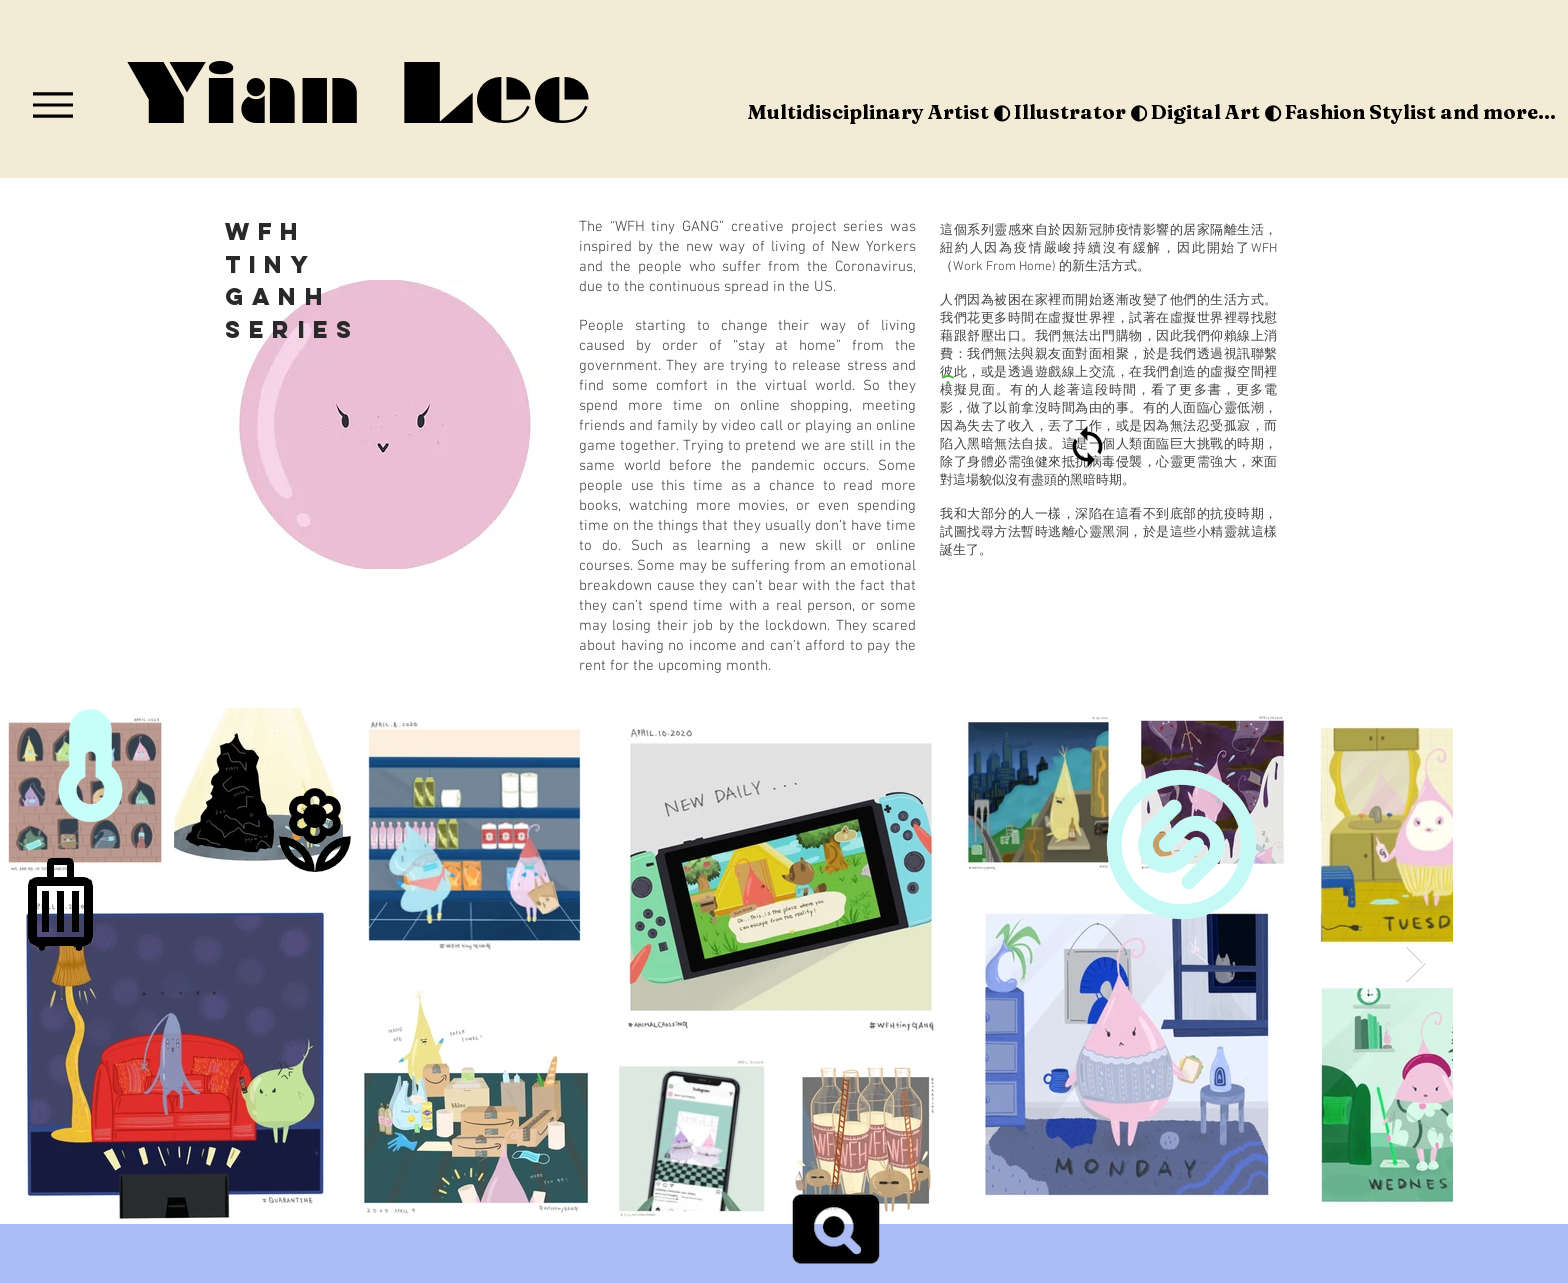 This screenshot has width=1568, height=1283. Describe the element at coordinates (90, 765) in the screenshot. I see `indicates moderate or medium temperature` at that location.